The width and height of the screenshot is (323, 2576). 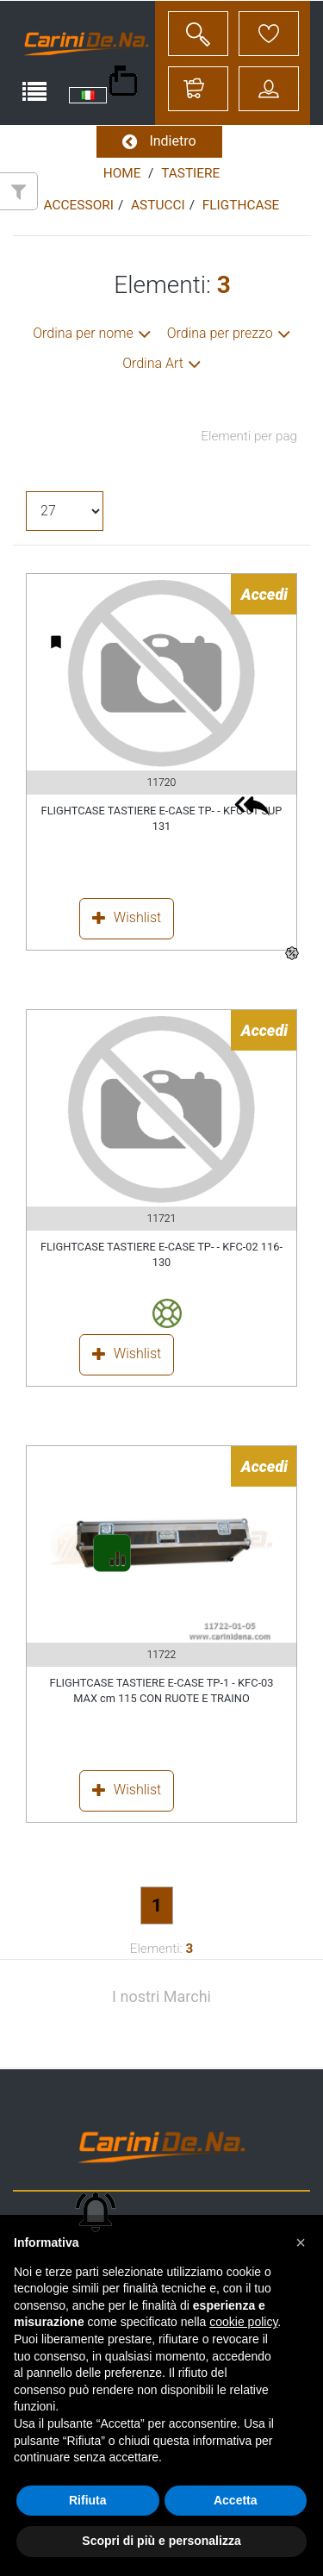 What do you see at coordinates (96, 2211) in the screenshot?
I see `indicates active or incoming notifications` at bounding box center [96, 2211].